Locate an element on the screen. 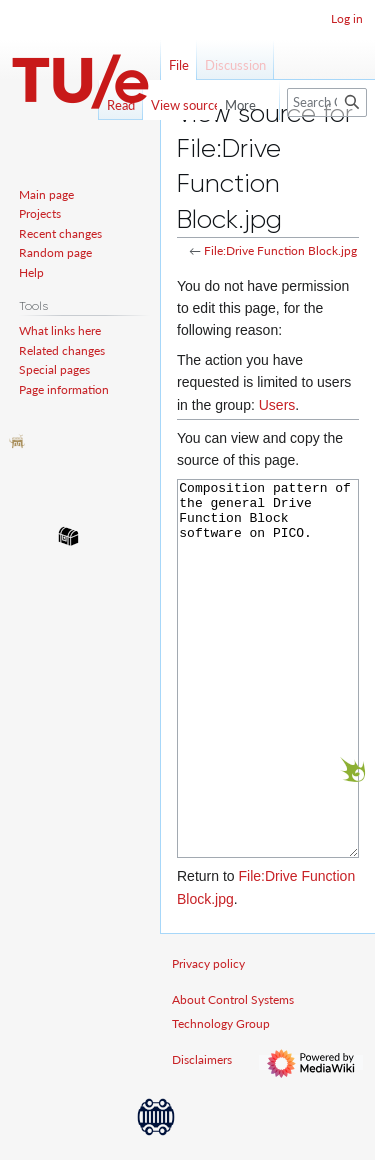  indicates a power-up or special ability activation is located at coordinates (352, 769).